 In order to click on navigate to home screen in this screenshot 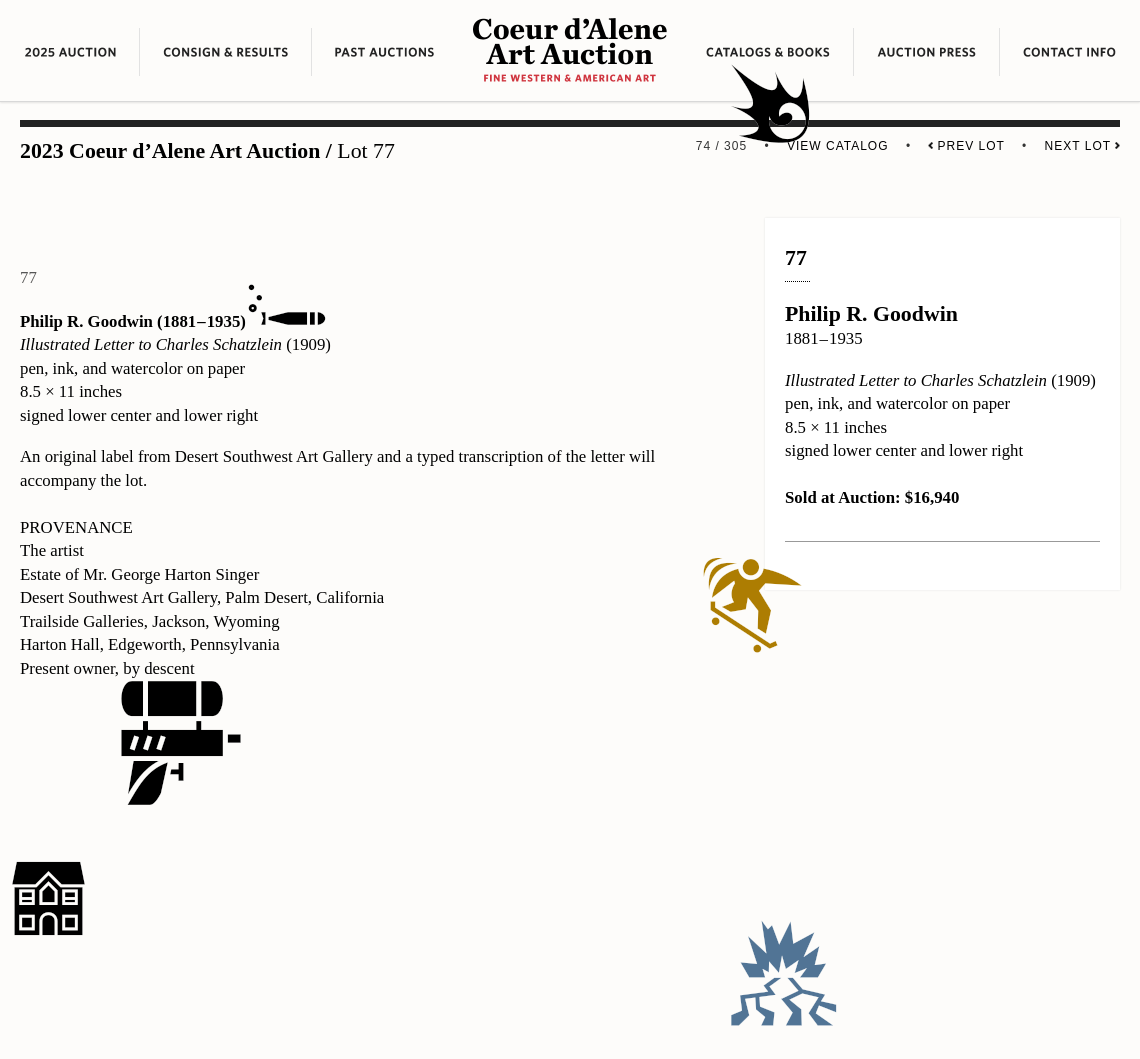, I will do `click(48, 898)`.